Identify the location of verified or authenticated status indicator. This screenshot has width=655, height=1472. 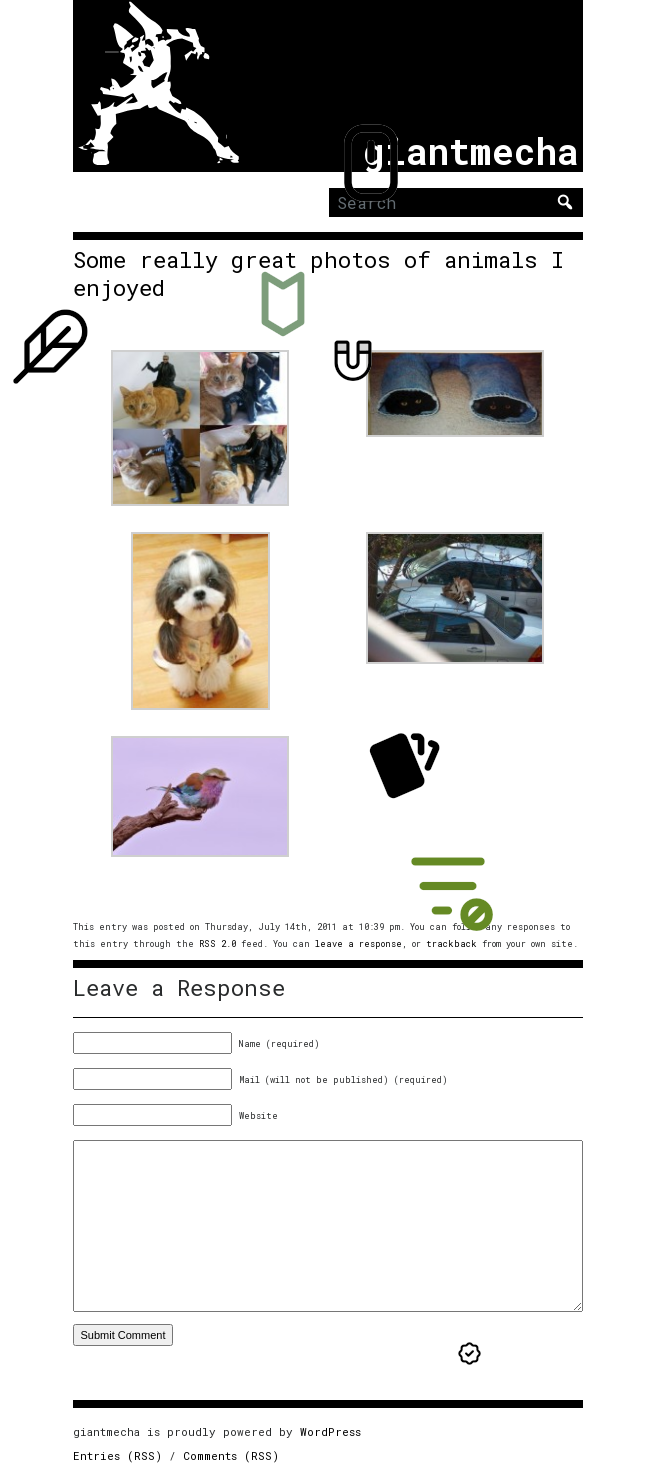
(469, 1353).